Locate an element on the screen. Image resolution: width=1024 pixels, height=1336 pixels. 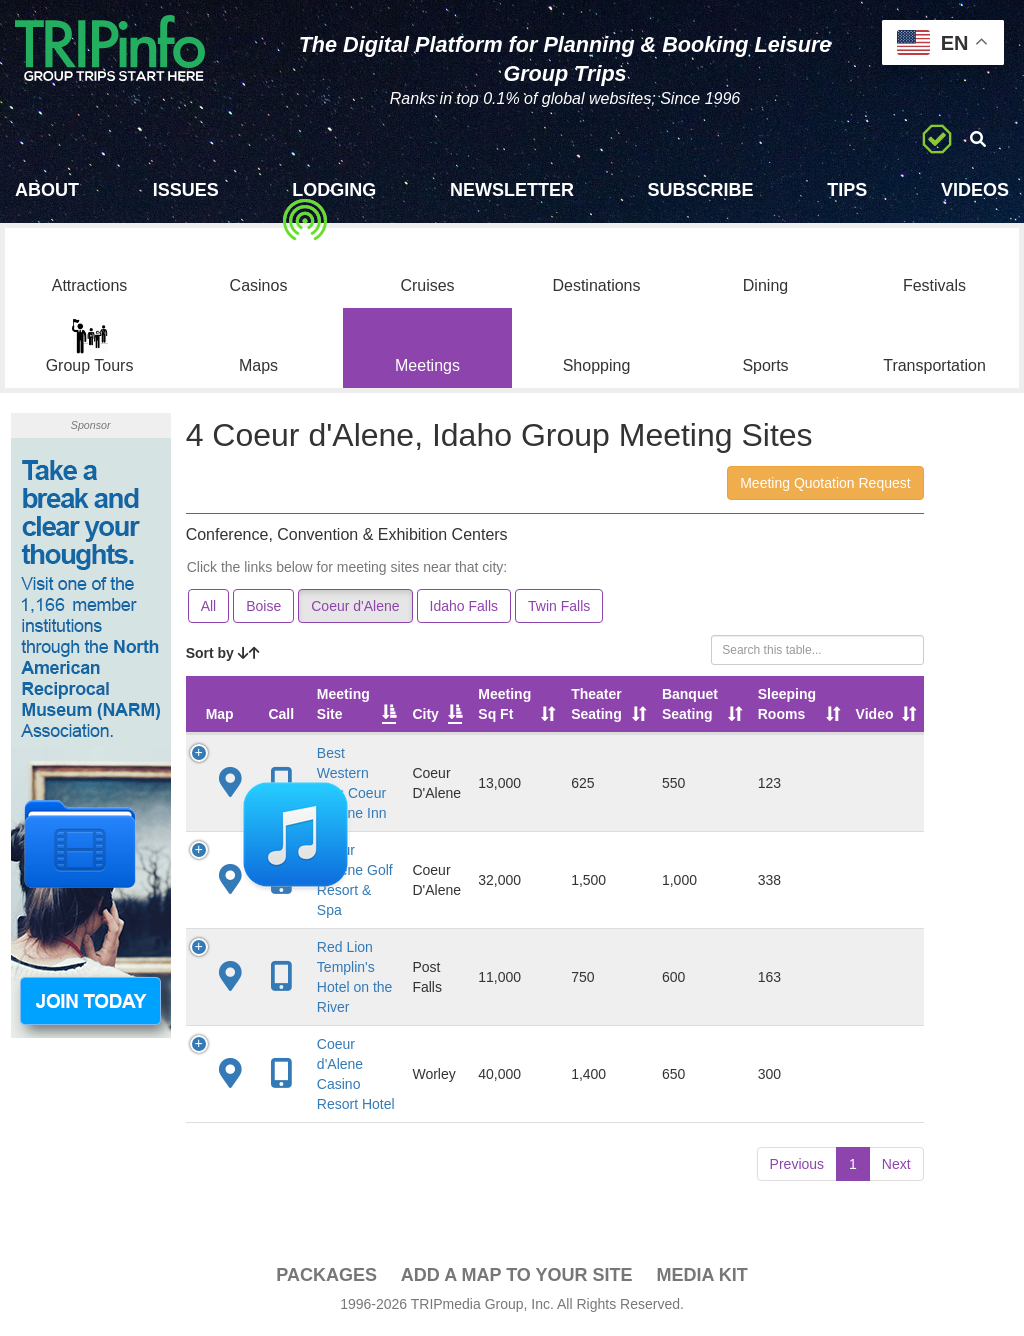
open playmymusic app is located at coordinates (295, 834).